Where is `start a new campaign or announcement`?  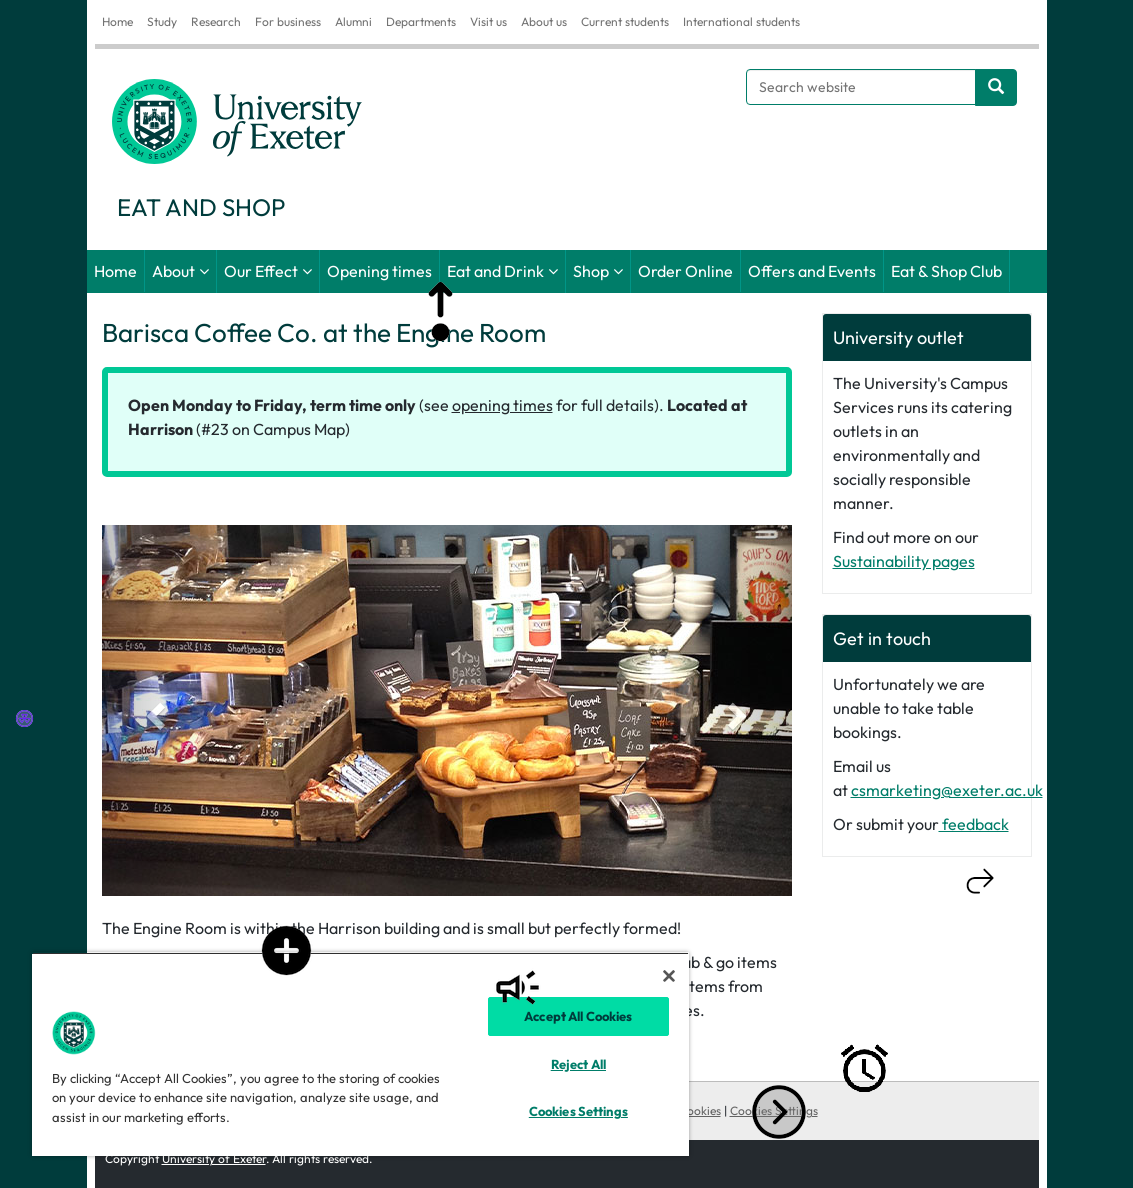 start a new campaign or announcement is located at coordinates (517, 987).